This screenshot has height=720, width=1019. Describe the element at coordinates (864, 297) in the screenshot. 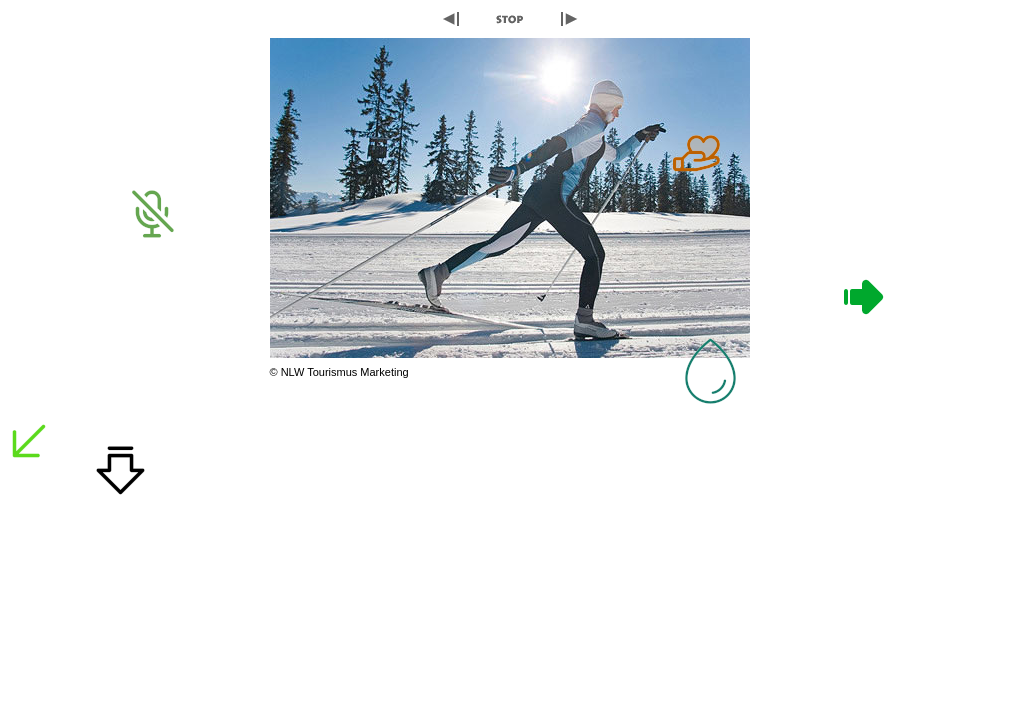

I see `skip to end or last item` at that location.